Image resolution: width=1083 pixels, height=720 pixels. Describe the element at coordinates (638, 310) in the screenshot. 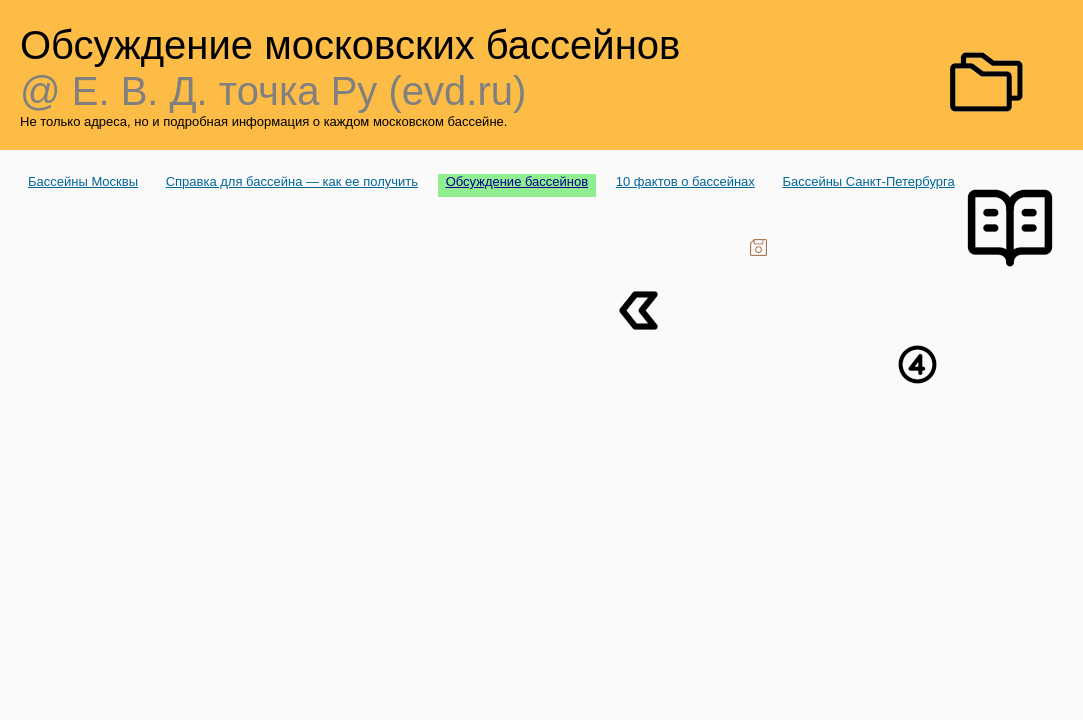

I see `navigate to previous item` at that location.